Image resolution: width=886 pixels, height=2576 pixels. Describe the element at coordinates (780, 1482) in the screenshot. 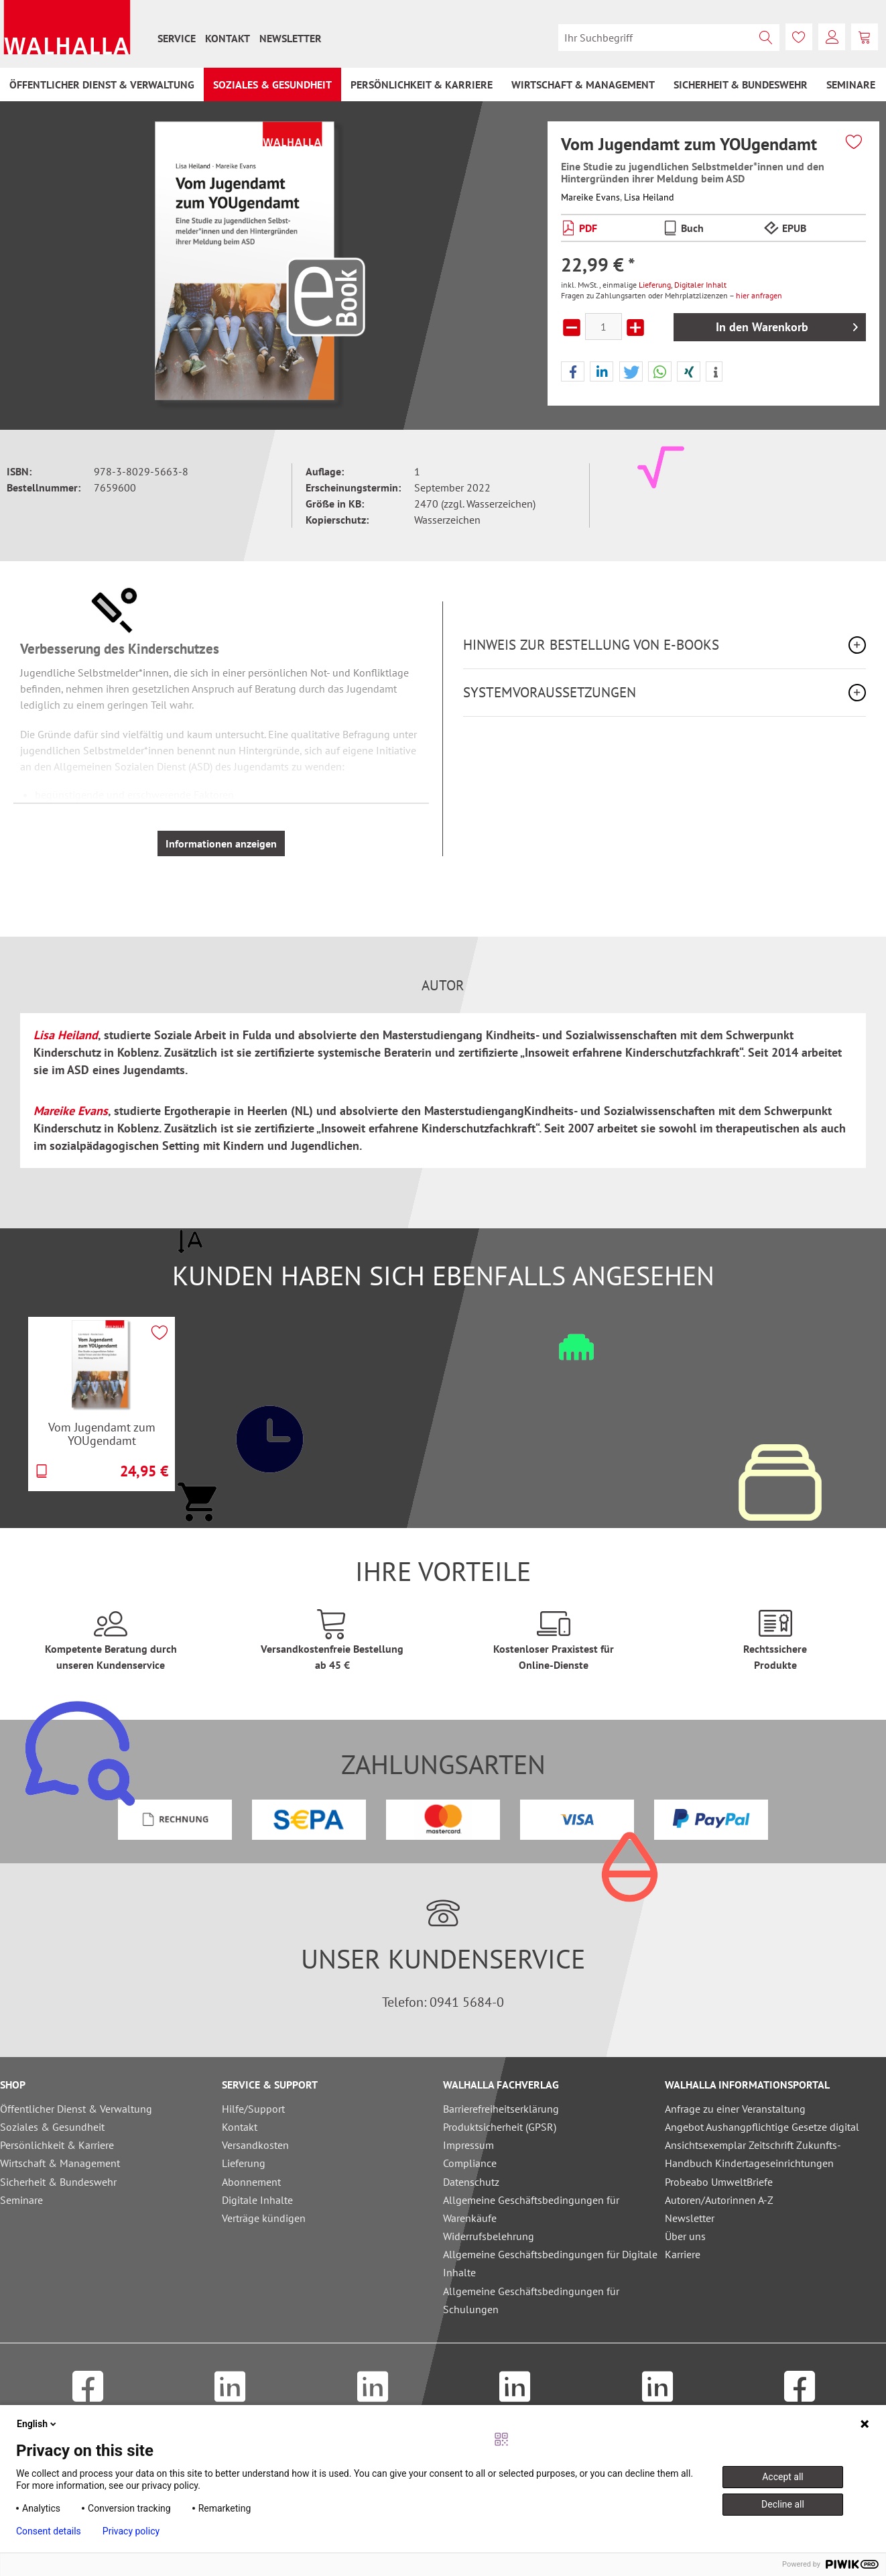

I see `view stacked layers or cards` at that location.